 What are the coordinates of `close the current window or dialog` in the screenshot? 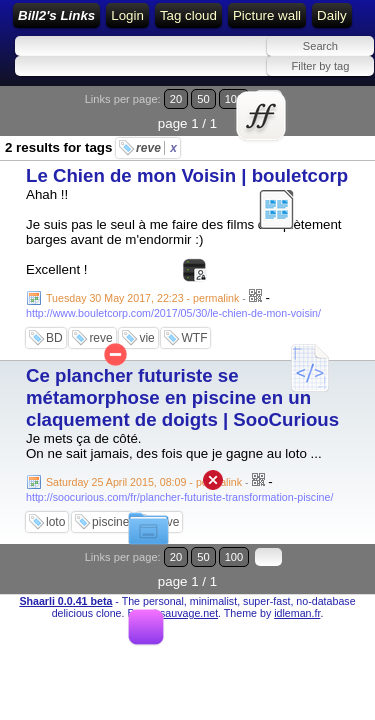 It's located at (213, 480).